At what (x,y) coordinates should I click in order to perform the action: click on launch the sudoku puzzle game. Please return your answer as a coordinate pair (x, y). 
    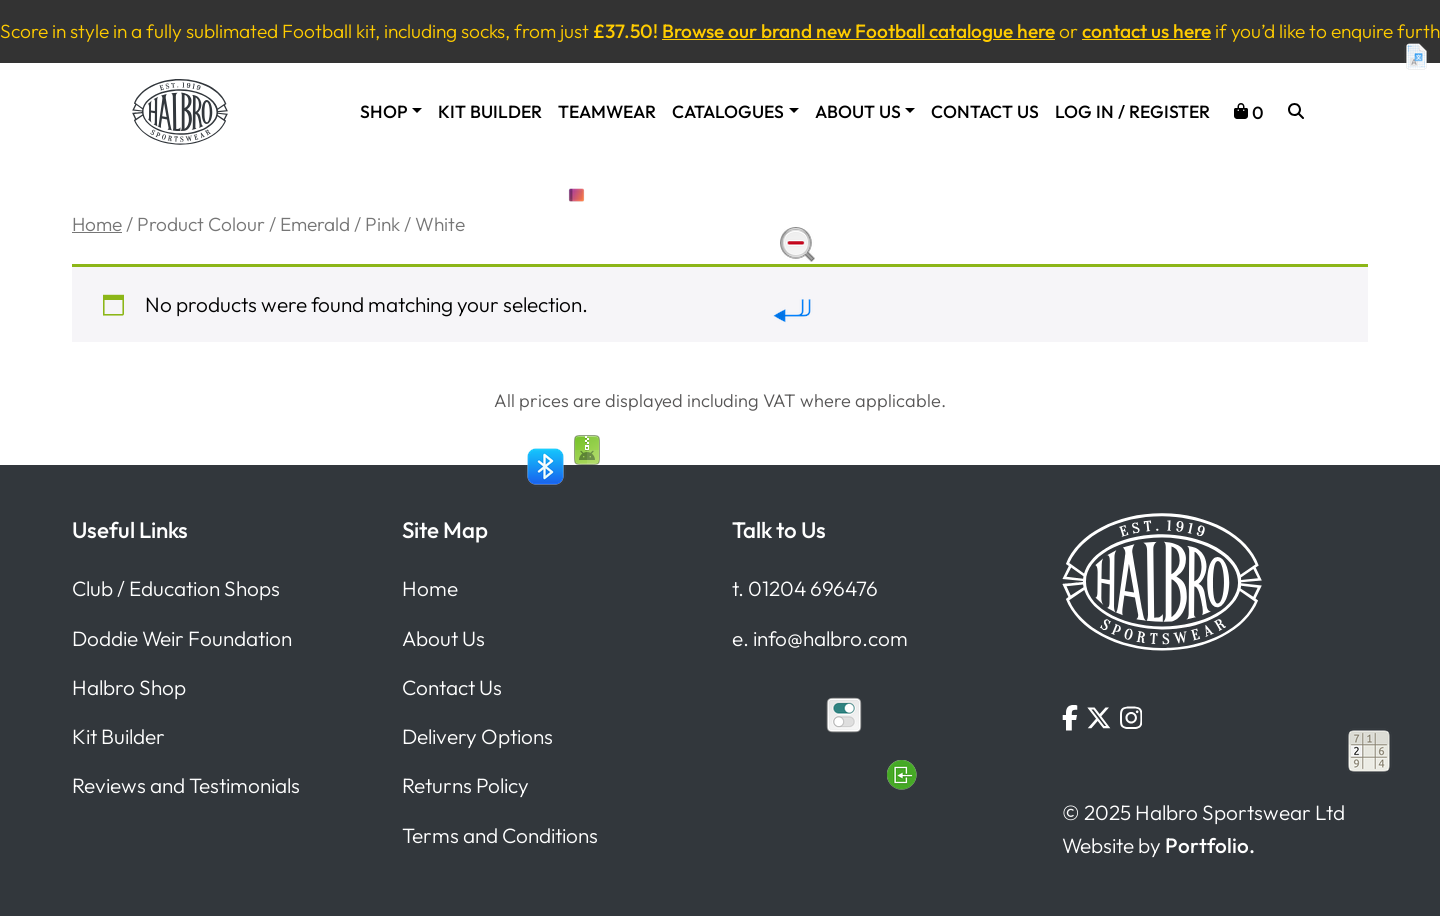
    Looking at the image, I should click on (1369, 751).